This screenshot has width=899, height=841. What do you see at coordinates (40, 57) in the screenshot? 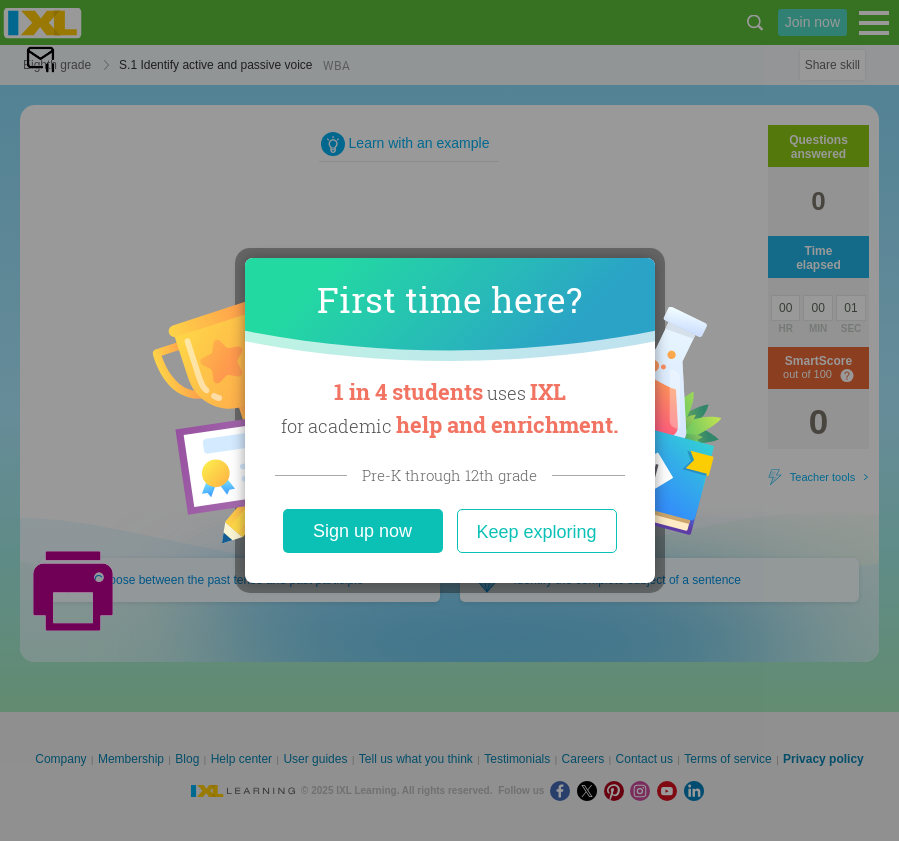
I see `pause email notifications` at bounding box center [40, 57].